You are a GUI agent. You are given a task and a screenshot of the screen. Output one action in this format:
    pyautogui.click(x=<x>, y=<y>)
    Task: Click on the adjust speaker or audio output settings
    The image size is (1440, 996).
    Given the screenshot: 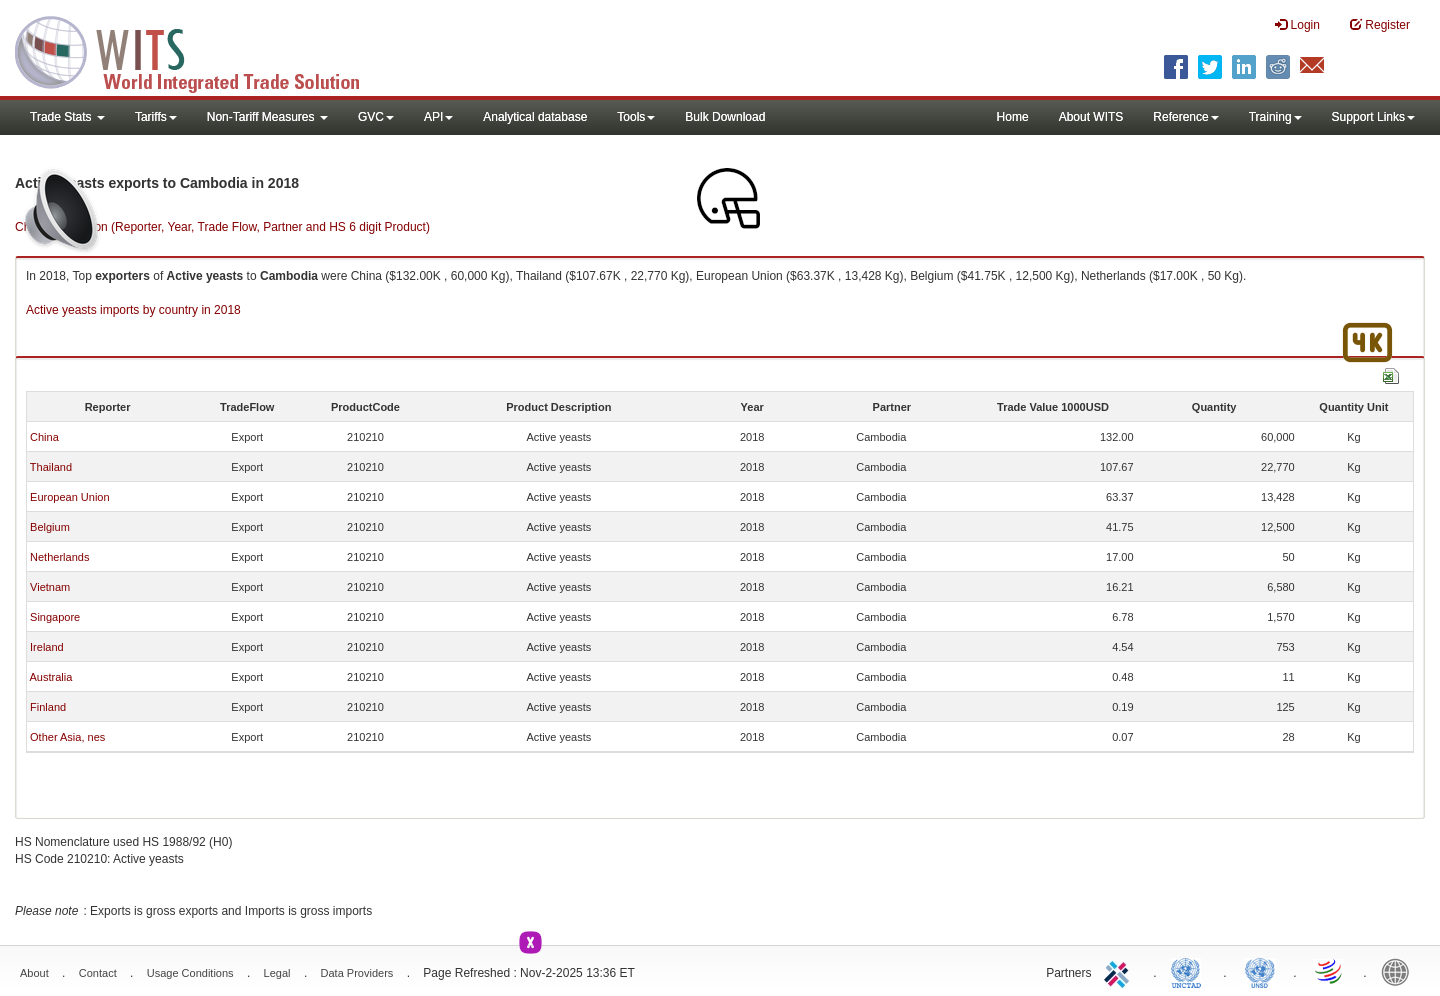 What is the action you would take?
    pyautogui.click(x=61, y=210)
    